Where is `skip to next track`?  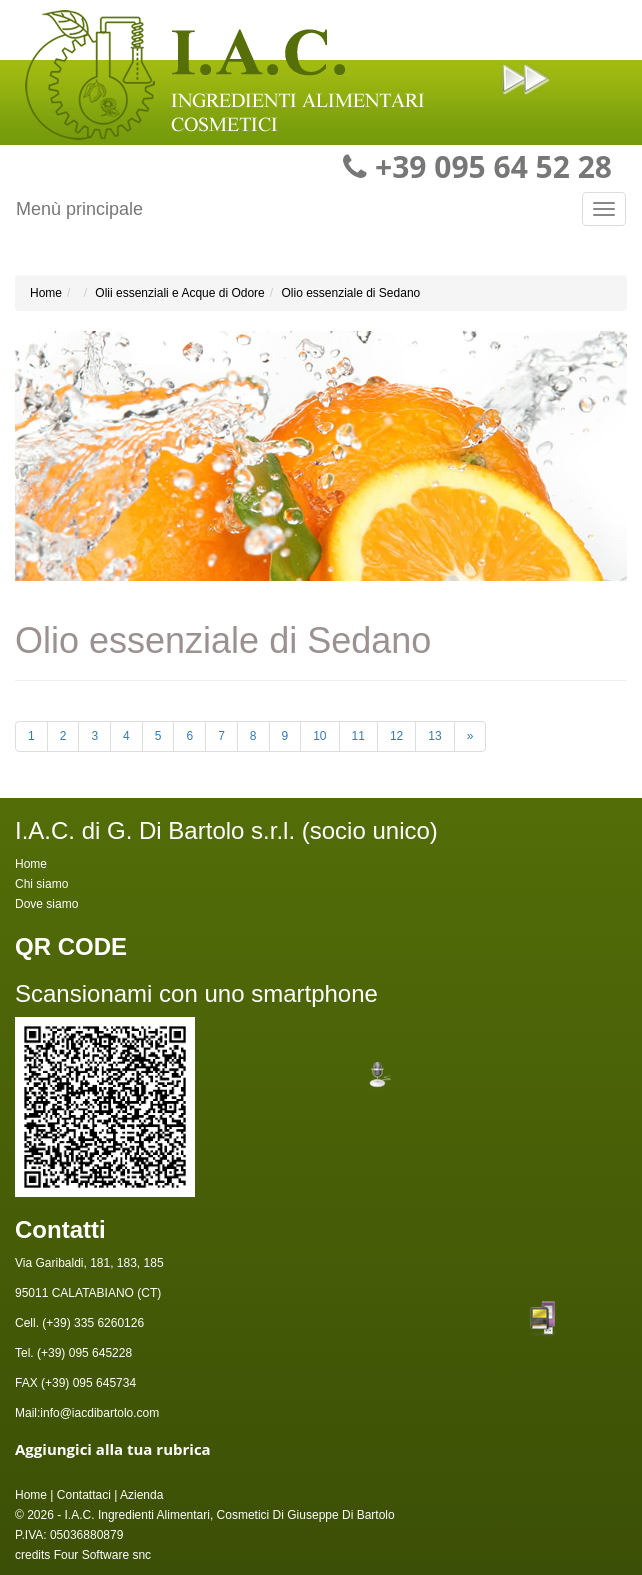 skip to next track is located at coordinates (524, 78).